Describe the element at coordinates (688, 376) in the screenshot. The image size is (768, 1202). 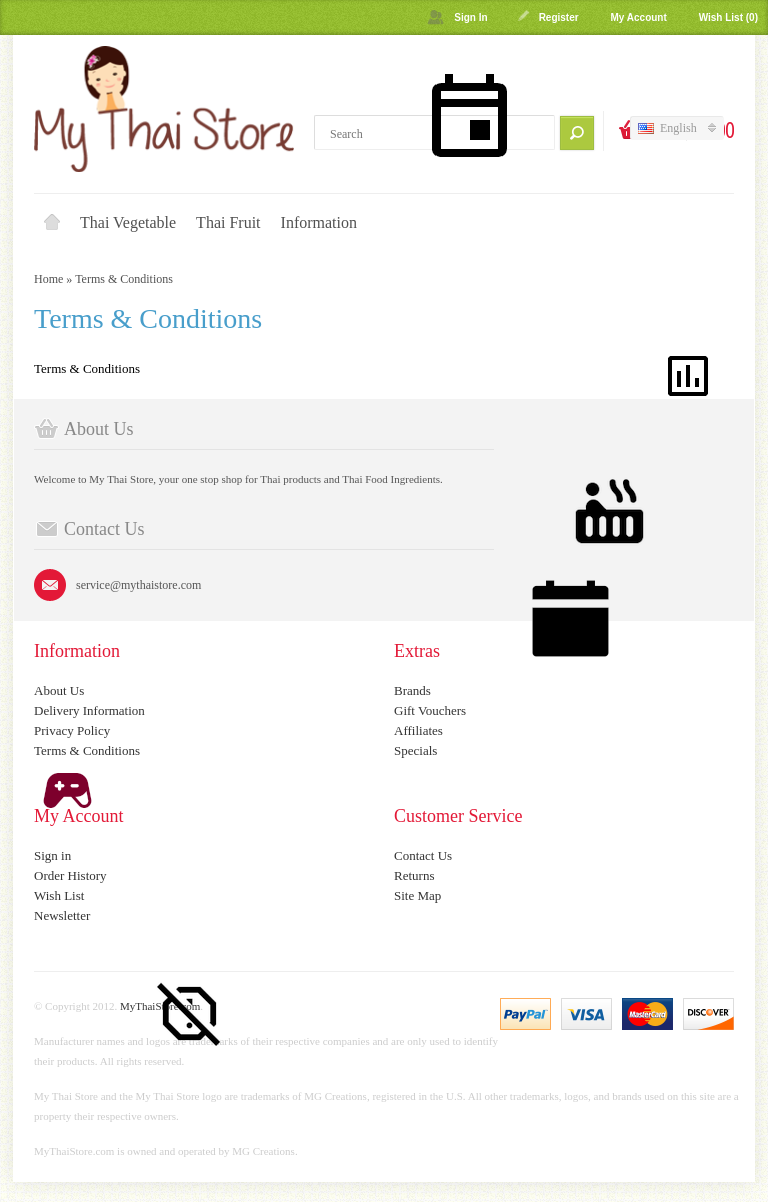
I see `view poll results` at that location.